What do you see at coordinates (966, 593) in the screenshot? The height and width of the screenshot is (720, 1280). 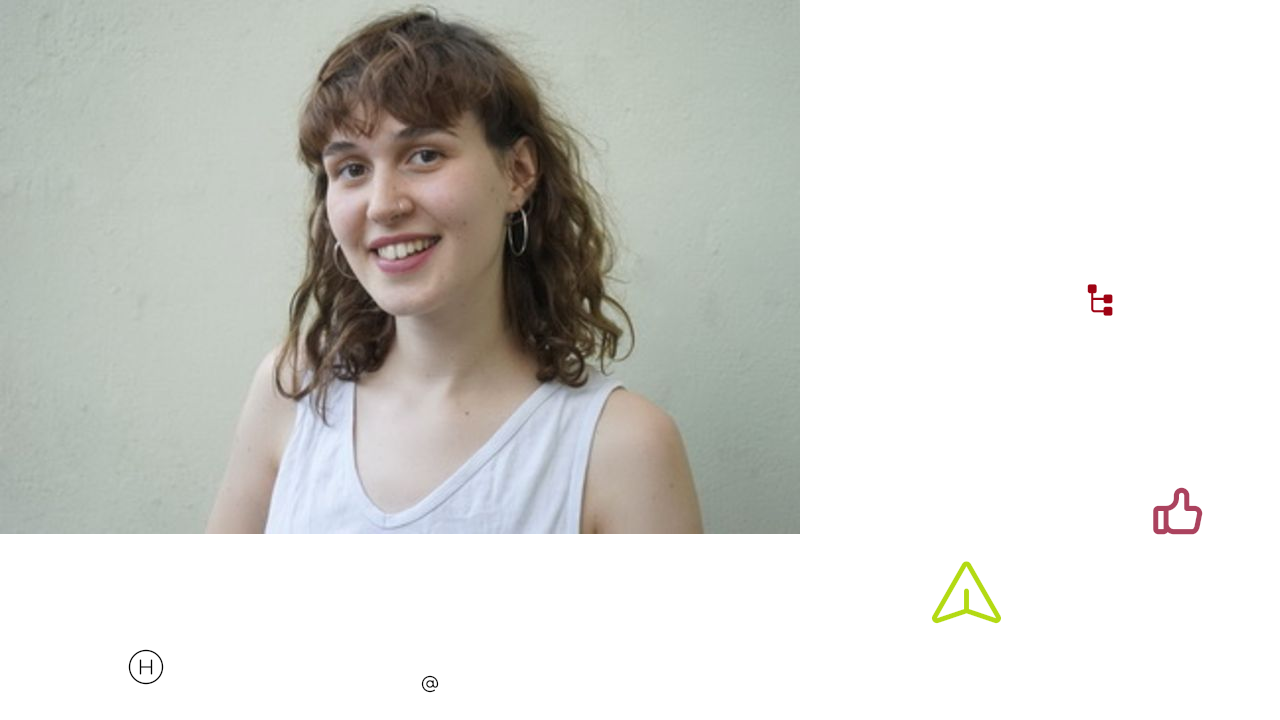 I see `send a message or email` at bounding box center [966, 593].